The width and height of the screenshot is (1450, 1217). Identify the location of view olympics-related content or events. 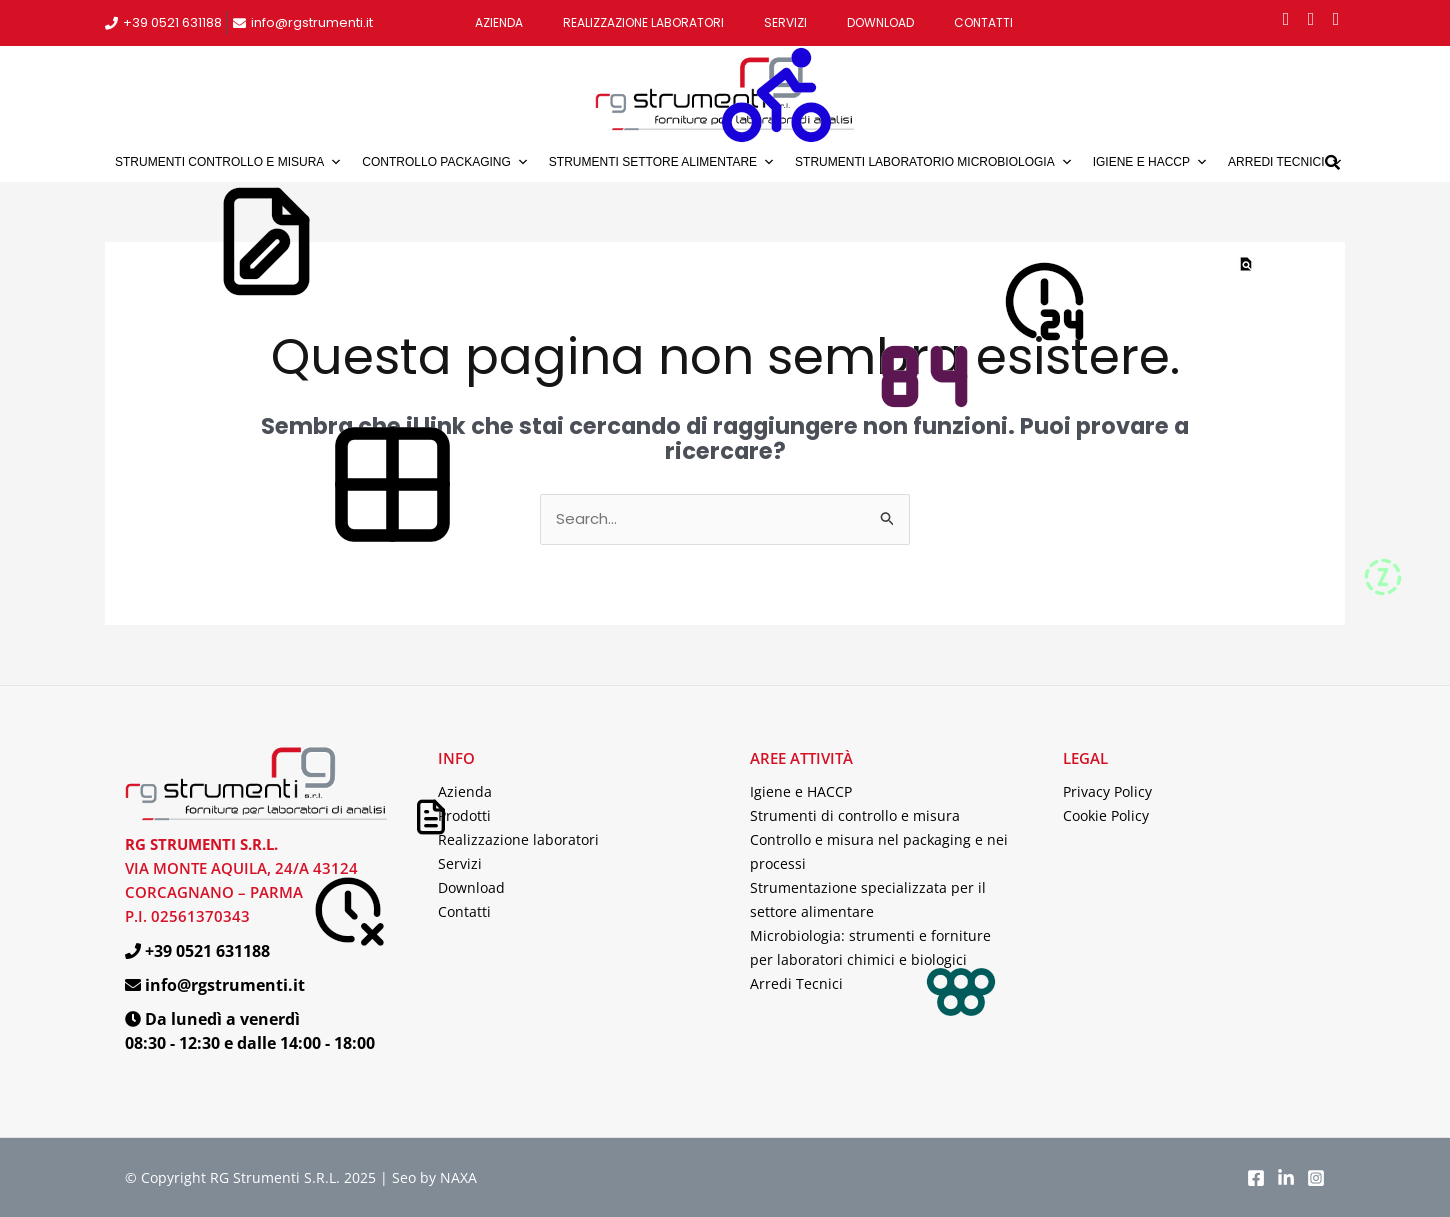
(961, 992).